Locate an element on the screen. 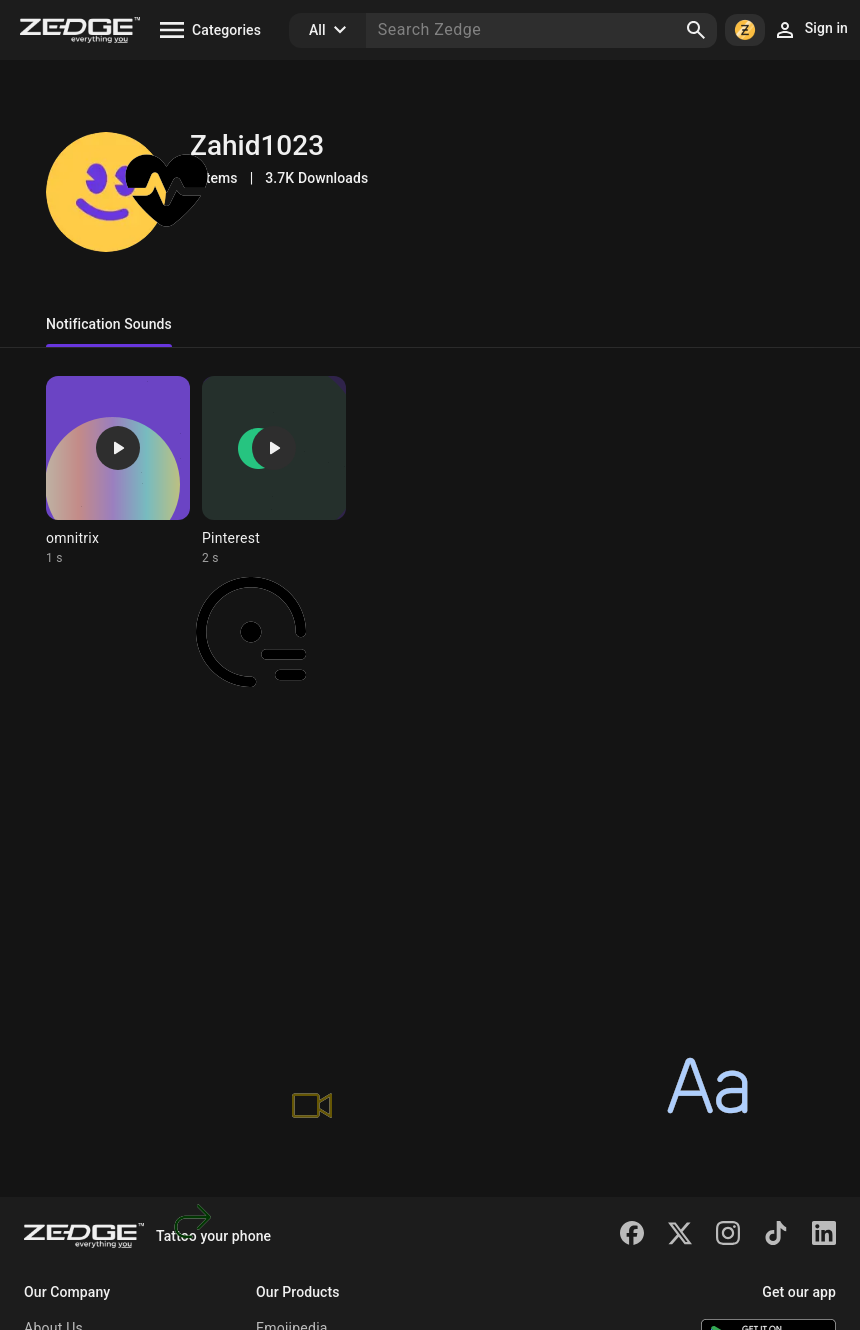  view issue tracking timeline is located at coordinates (251, 632).